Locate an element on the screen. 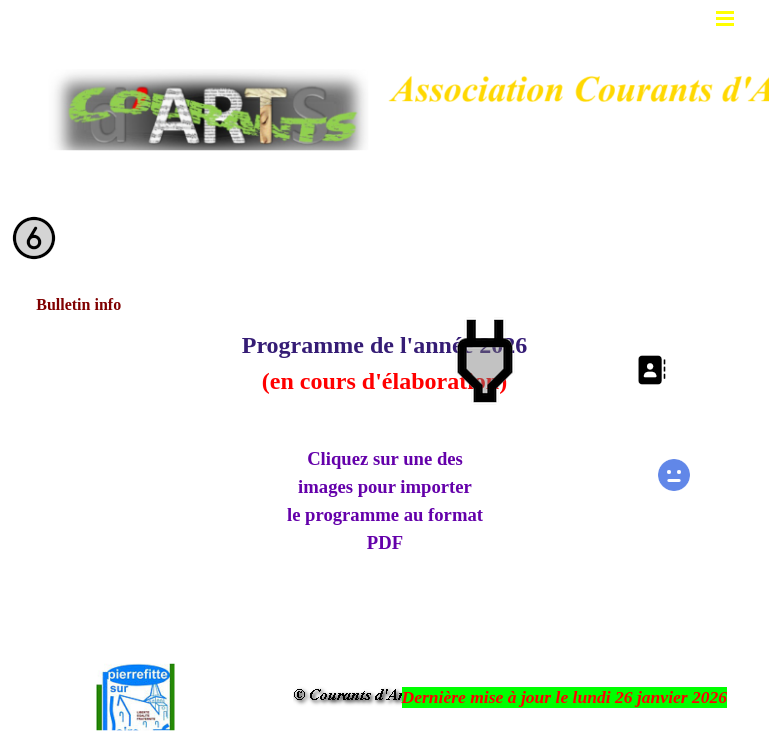 The height and width of the screenshot is (741, 769). indicates step 6 in a multi-step process is located at coordinates (34, 238).